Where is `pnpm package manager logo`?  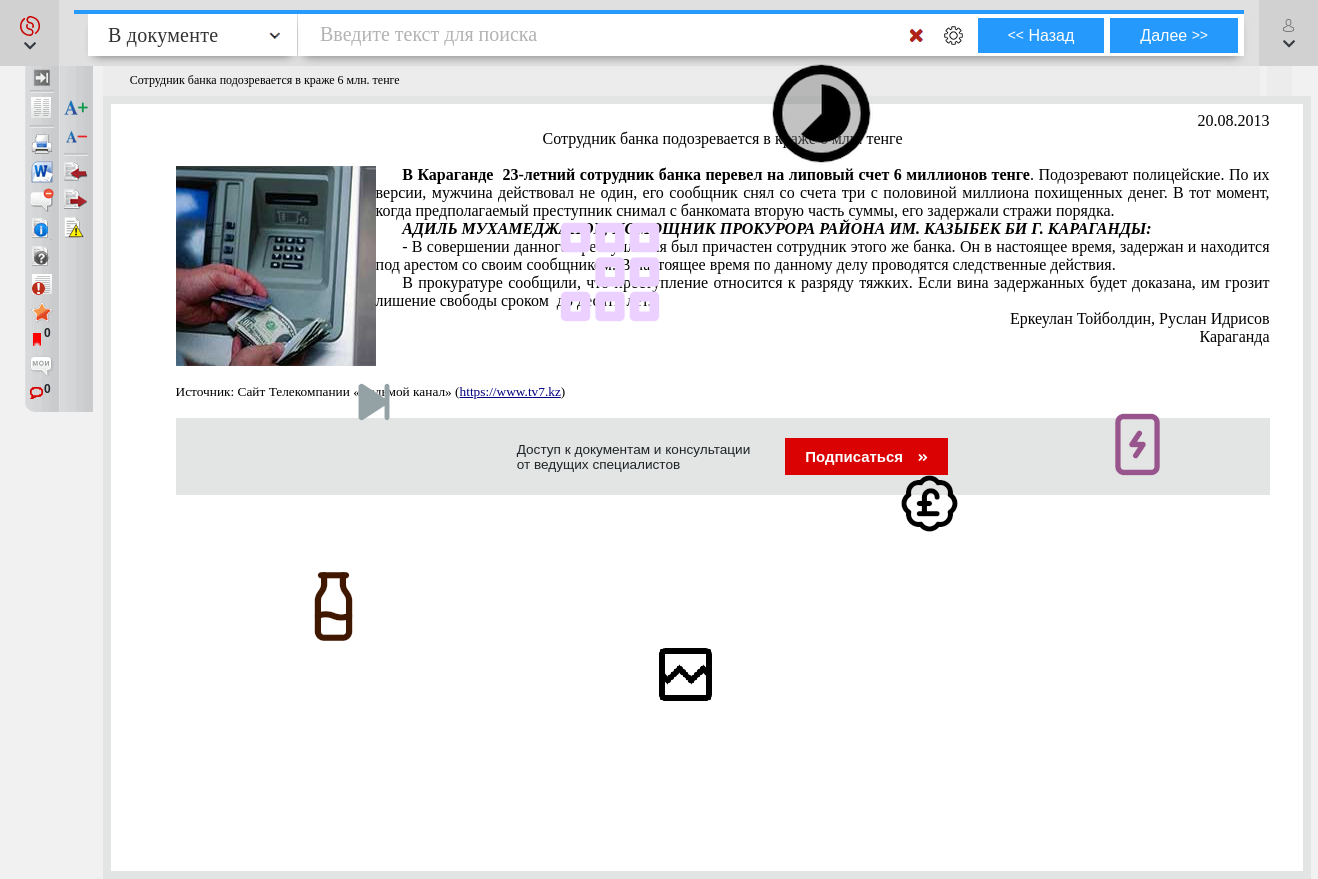
pnpm package manager logo is located at coordinates (610, 272).